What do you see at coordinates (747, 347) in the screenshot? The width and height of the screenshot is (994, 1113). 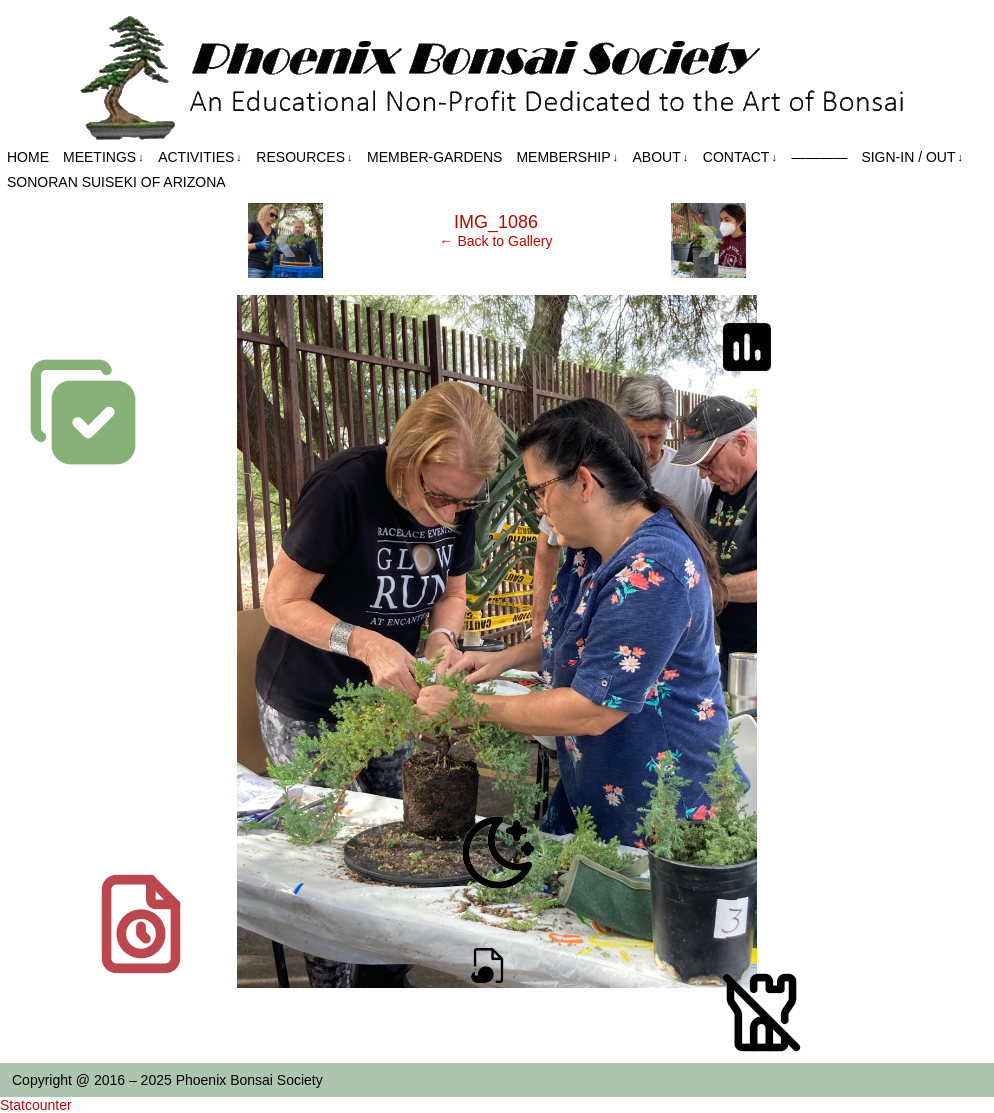 I see `view poll results` at bounding box center [747, 347].